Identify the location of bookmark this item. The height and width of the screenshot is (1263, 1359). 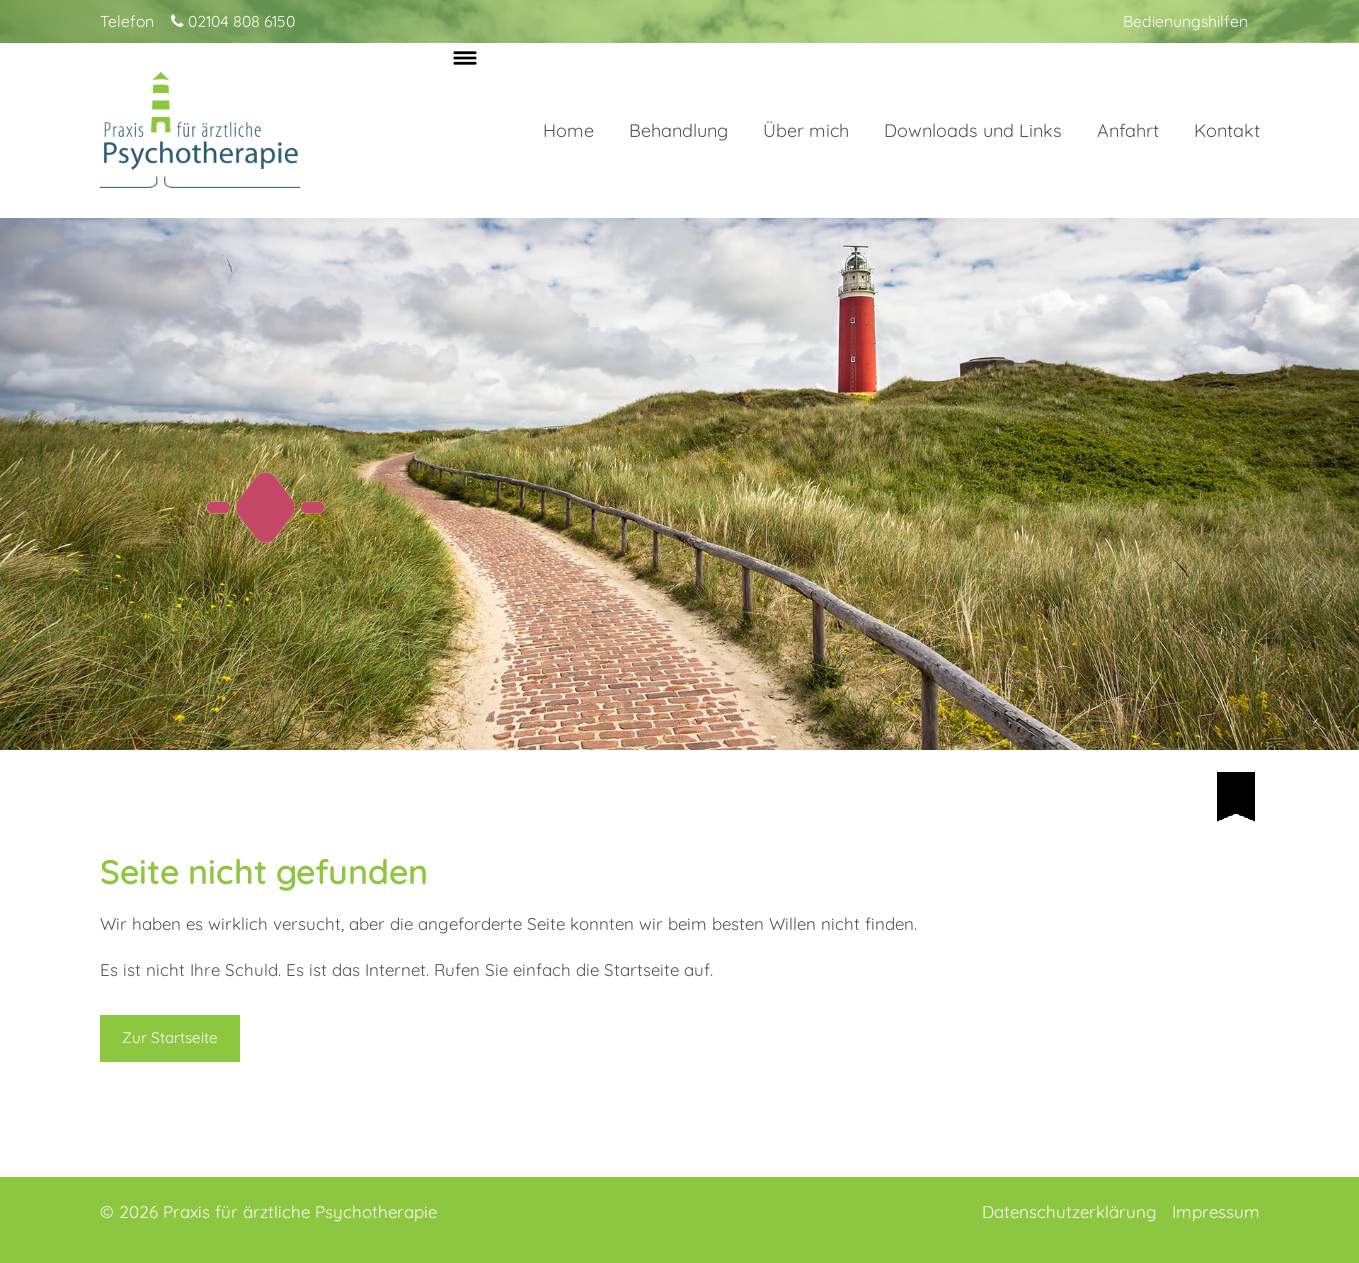
(1236, 797).